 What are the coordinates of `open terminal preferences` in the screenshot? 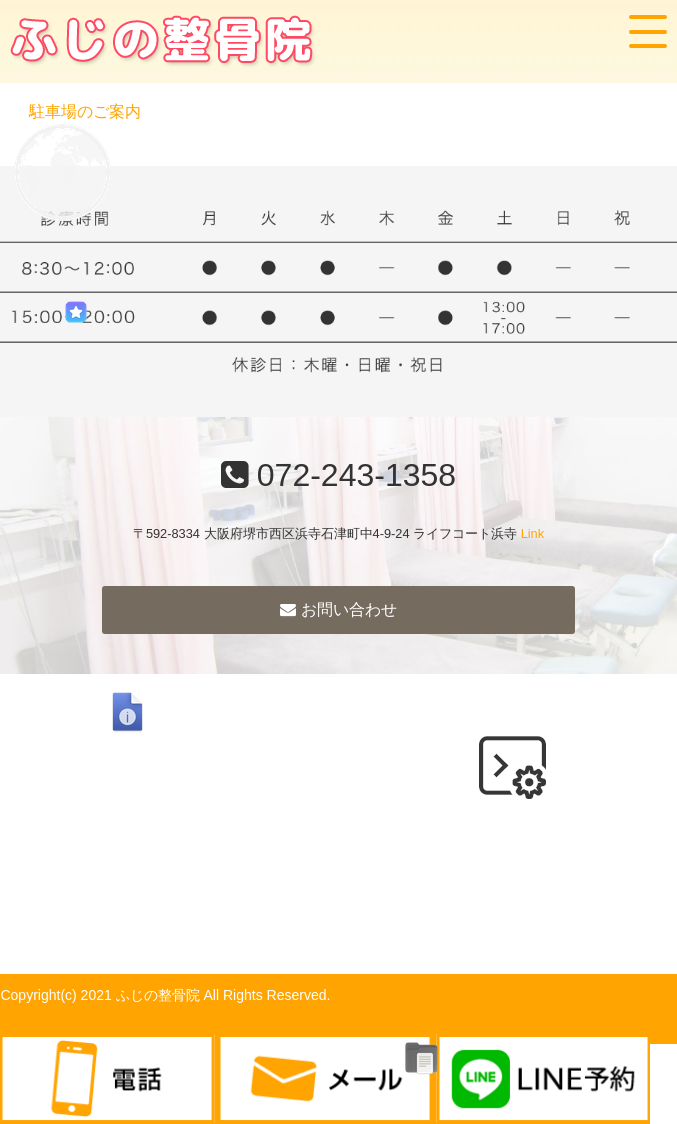 It's located at (512, 765).